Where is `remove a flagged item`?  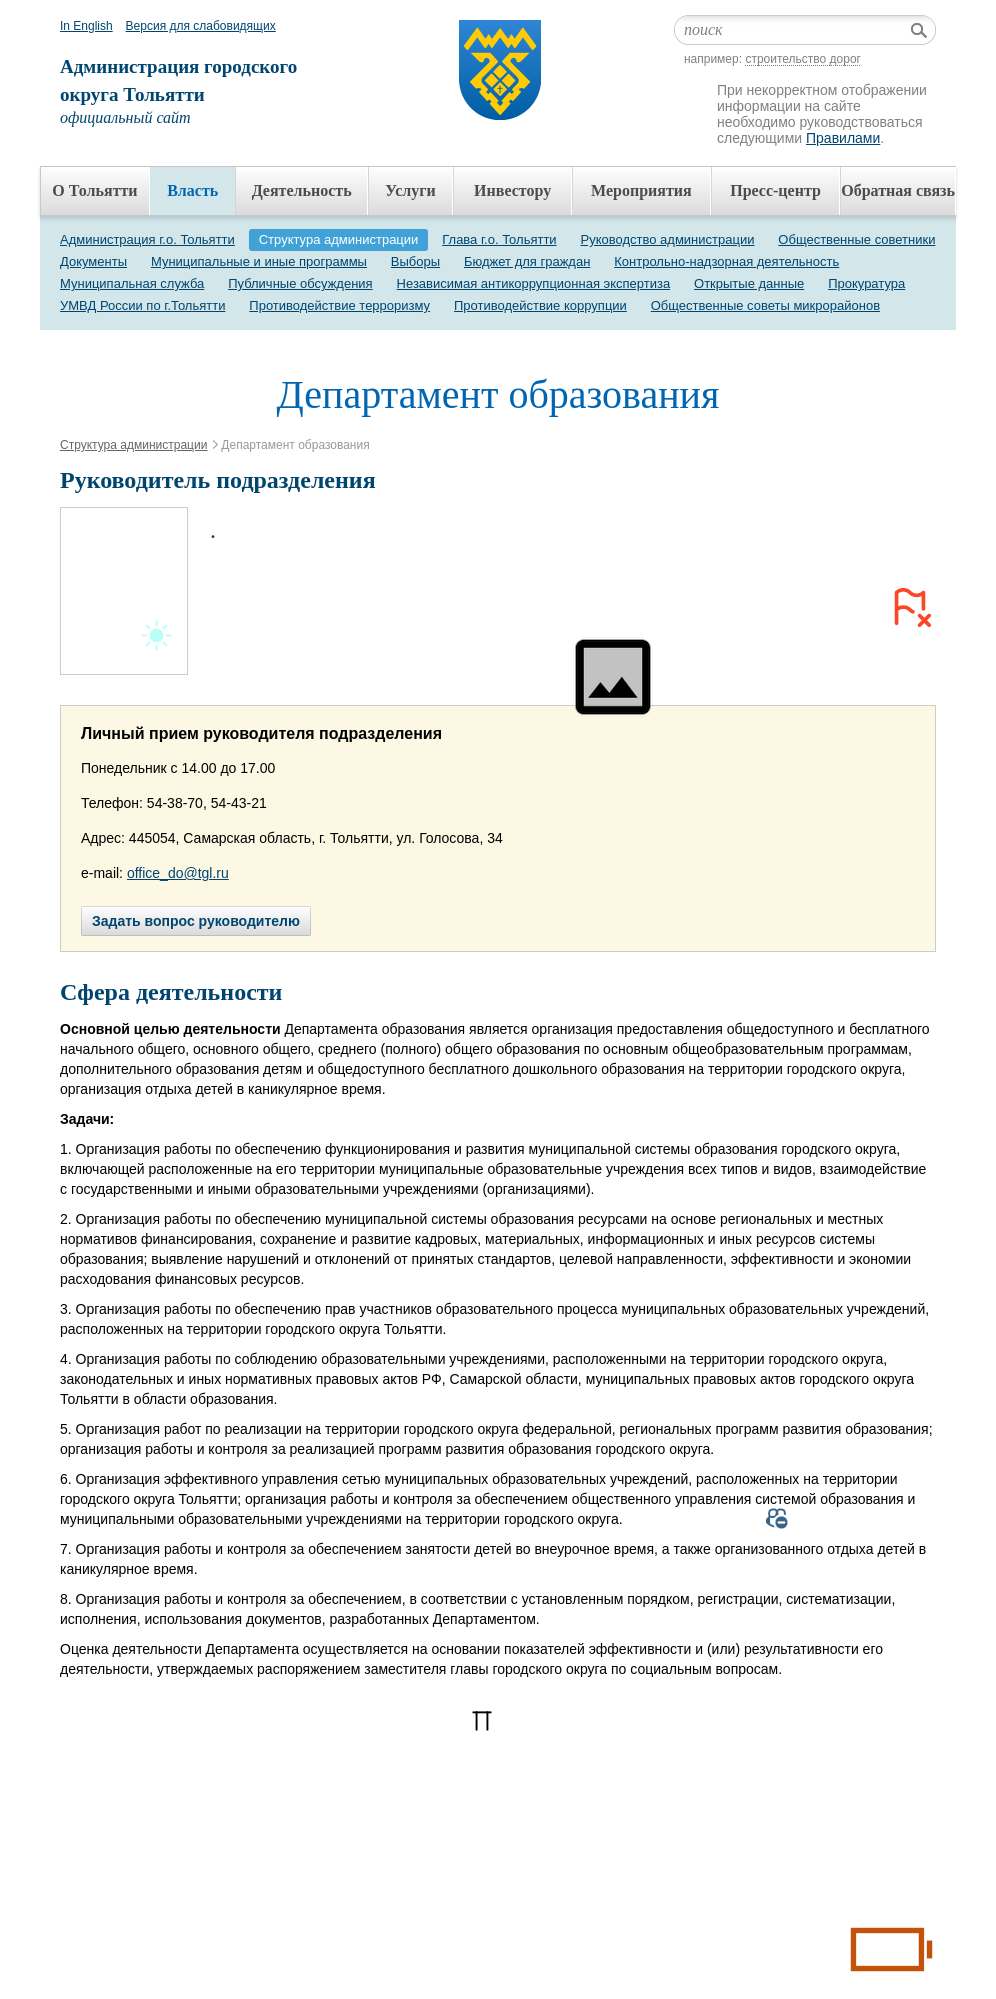
remove a flagged item is located at coordinates (910, 606).